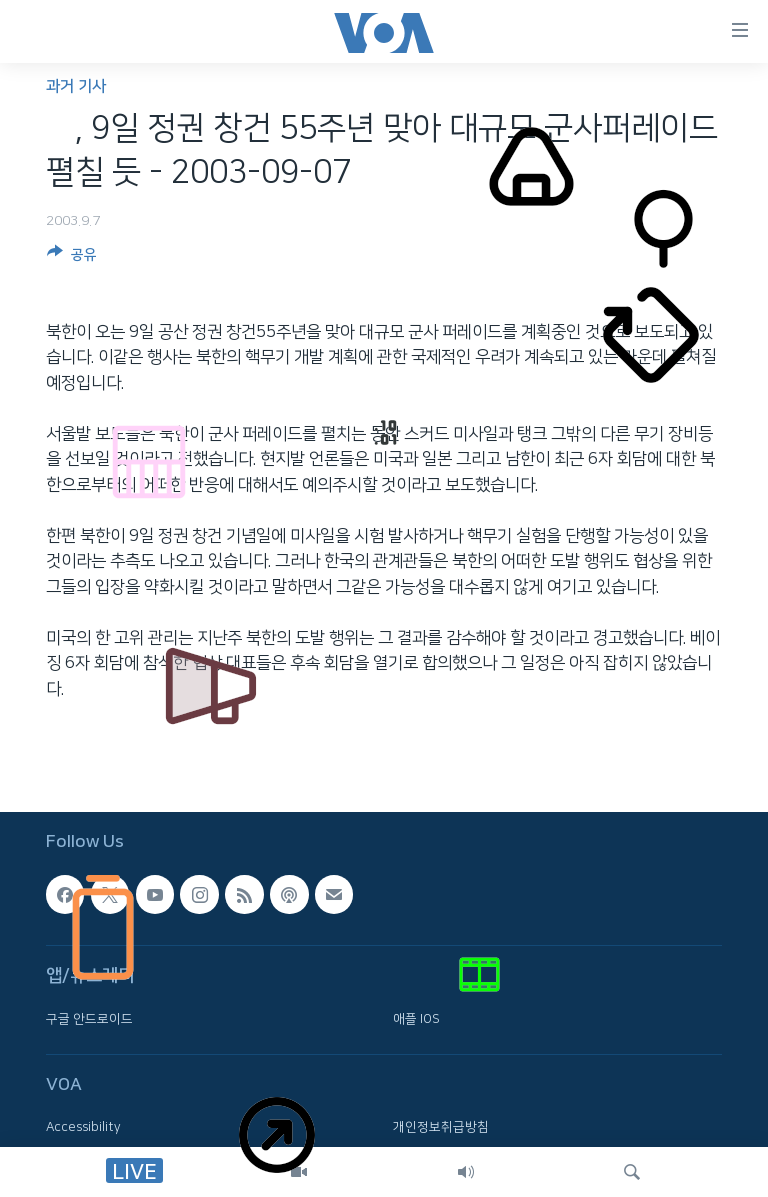 The width and height of the screenshot is (768, 1197). Describe the element at coordinates (651, 335) in the screenshot. I see `rotate image or element` at that location.